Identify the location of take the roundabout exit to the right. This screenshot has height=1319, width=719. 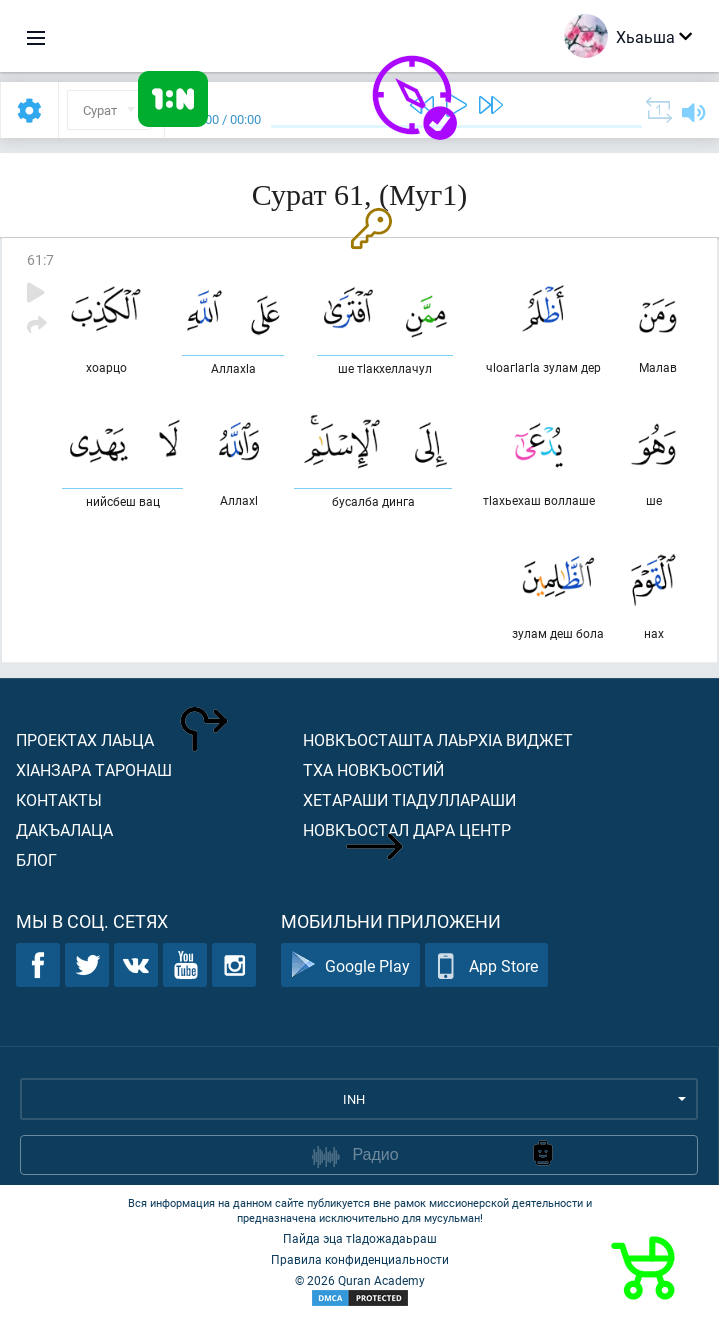
(204, 728).